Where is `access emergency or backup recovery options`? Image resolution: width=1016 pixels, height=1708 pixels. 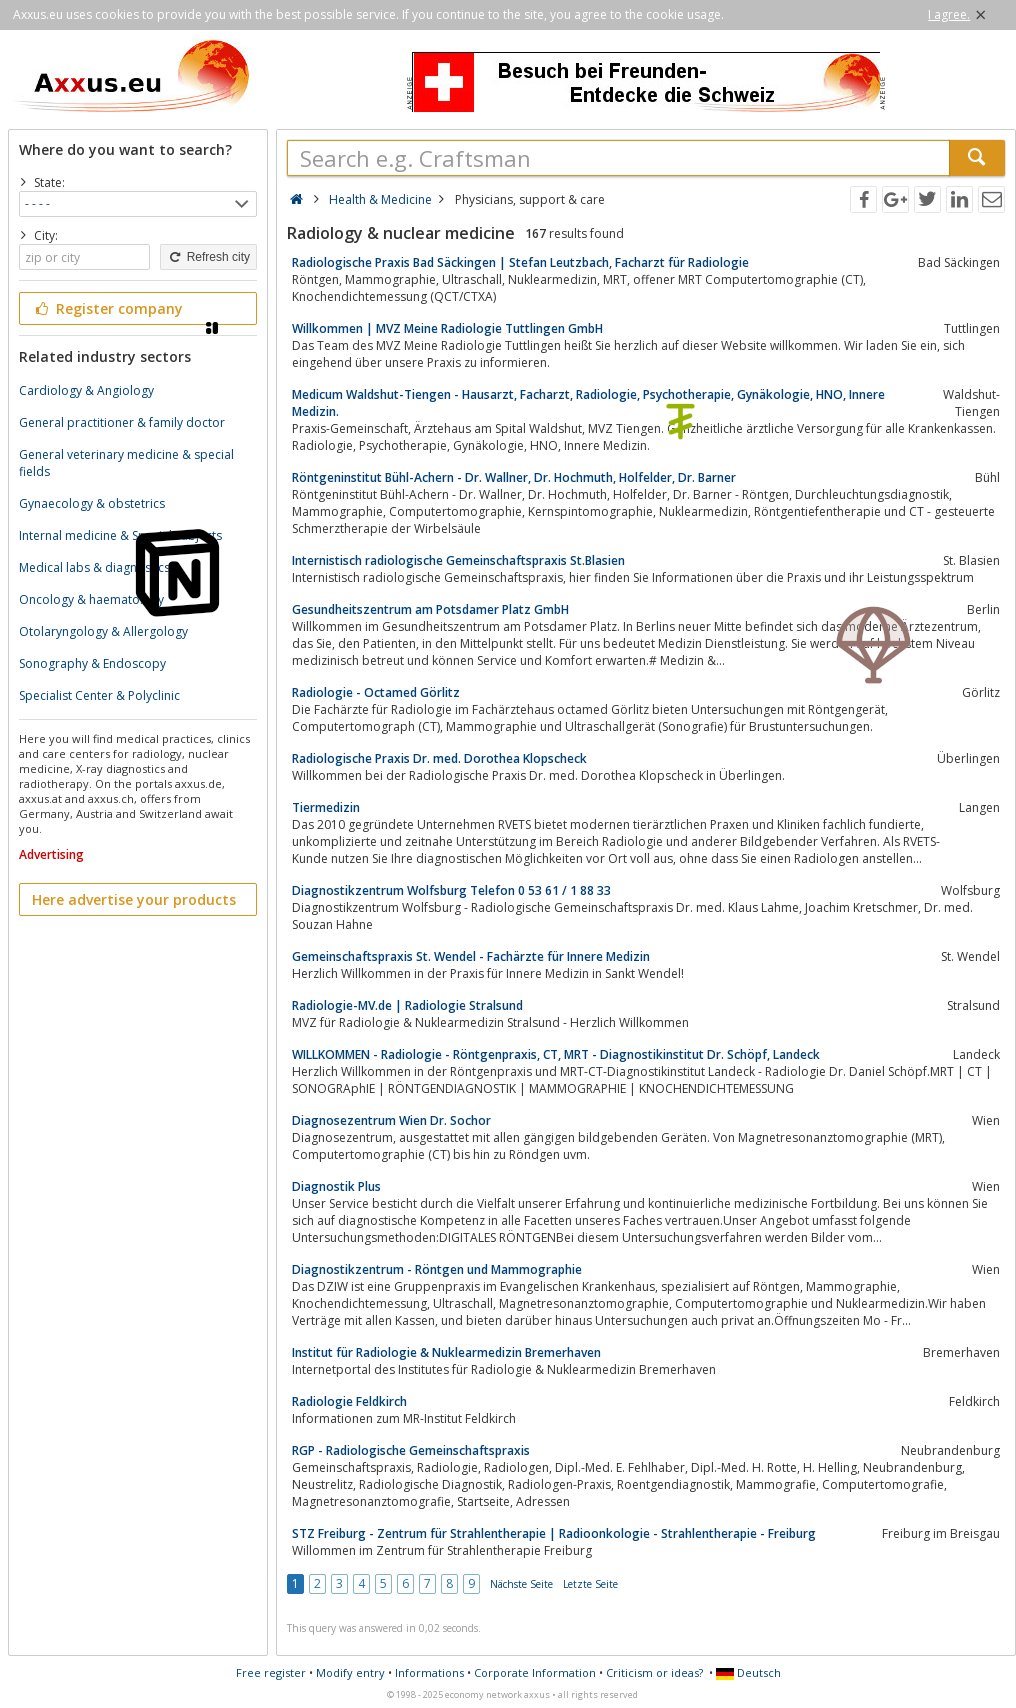
access emergency or backup recovery options is located at coordinates (873, 646).